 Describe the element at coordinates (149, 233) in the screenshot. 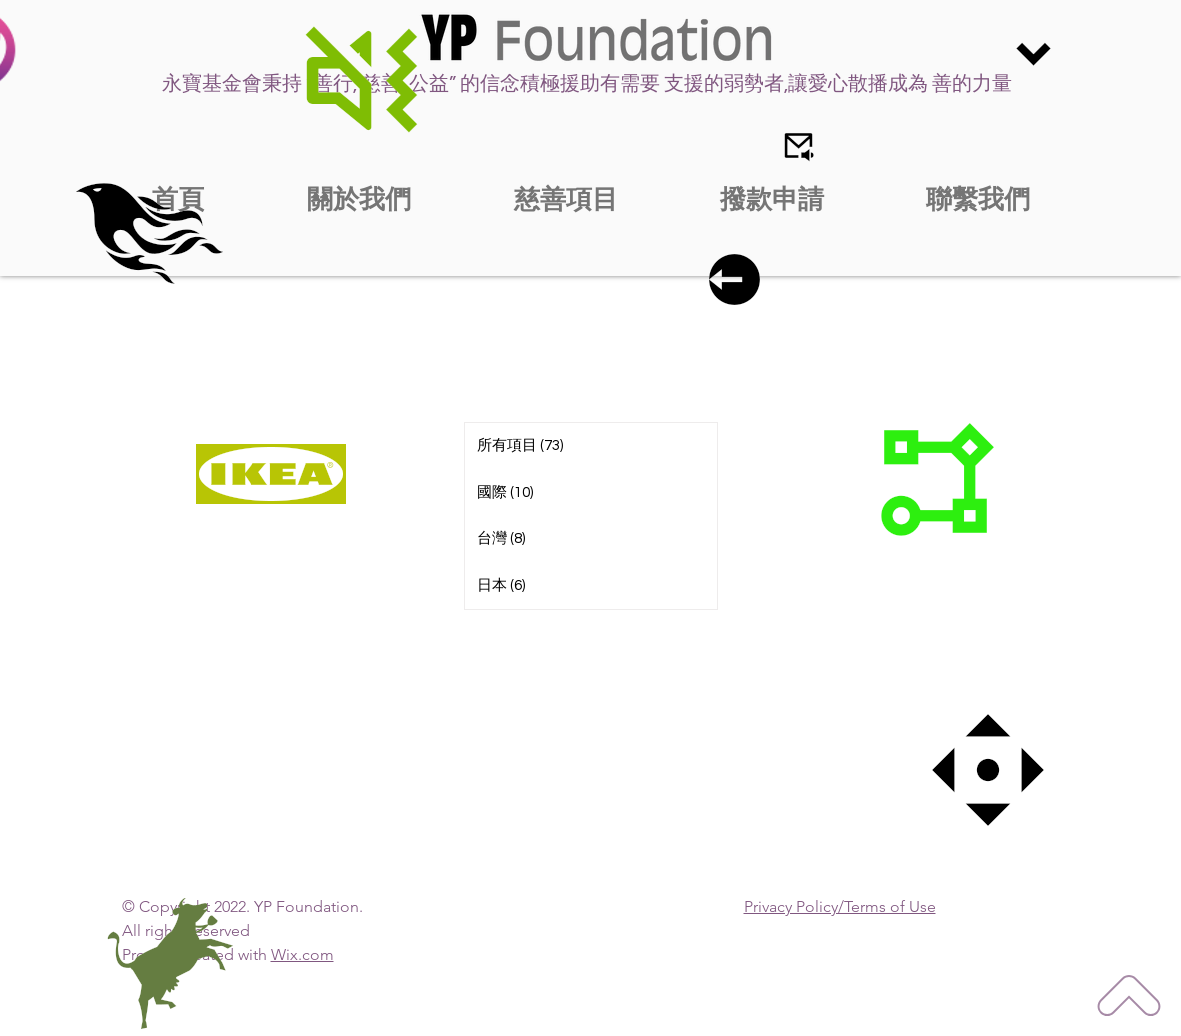

I see `phoenix framework logo` at that location.